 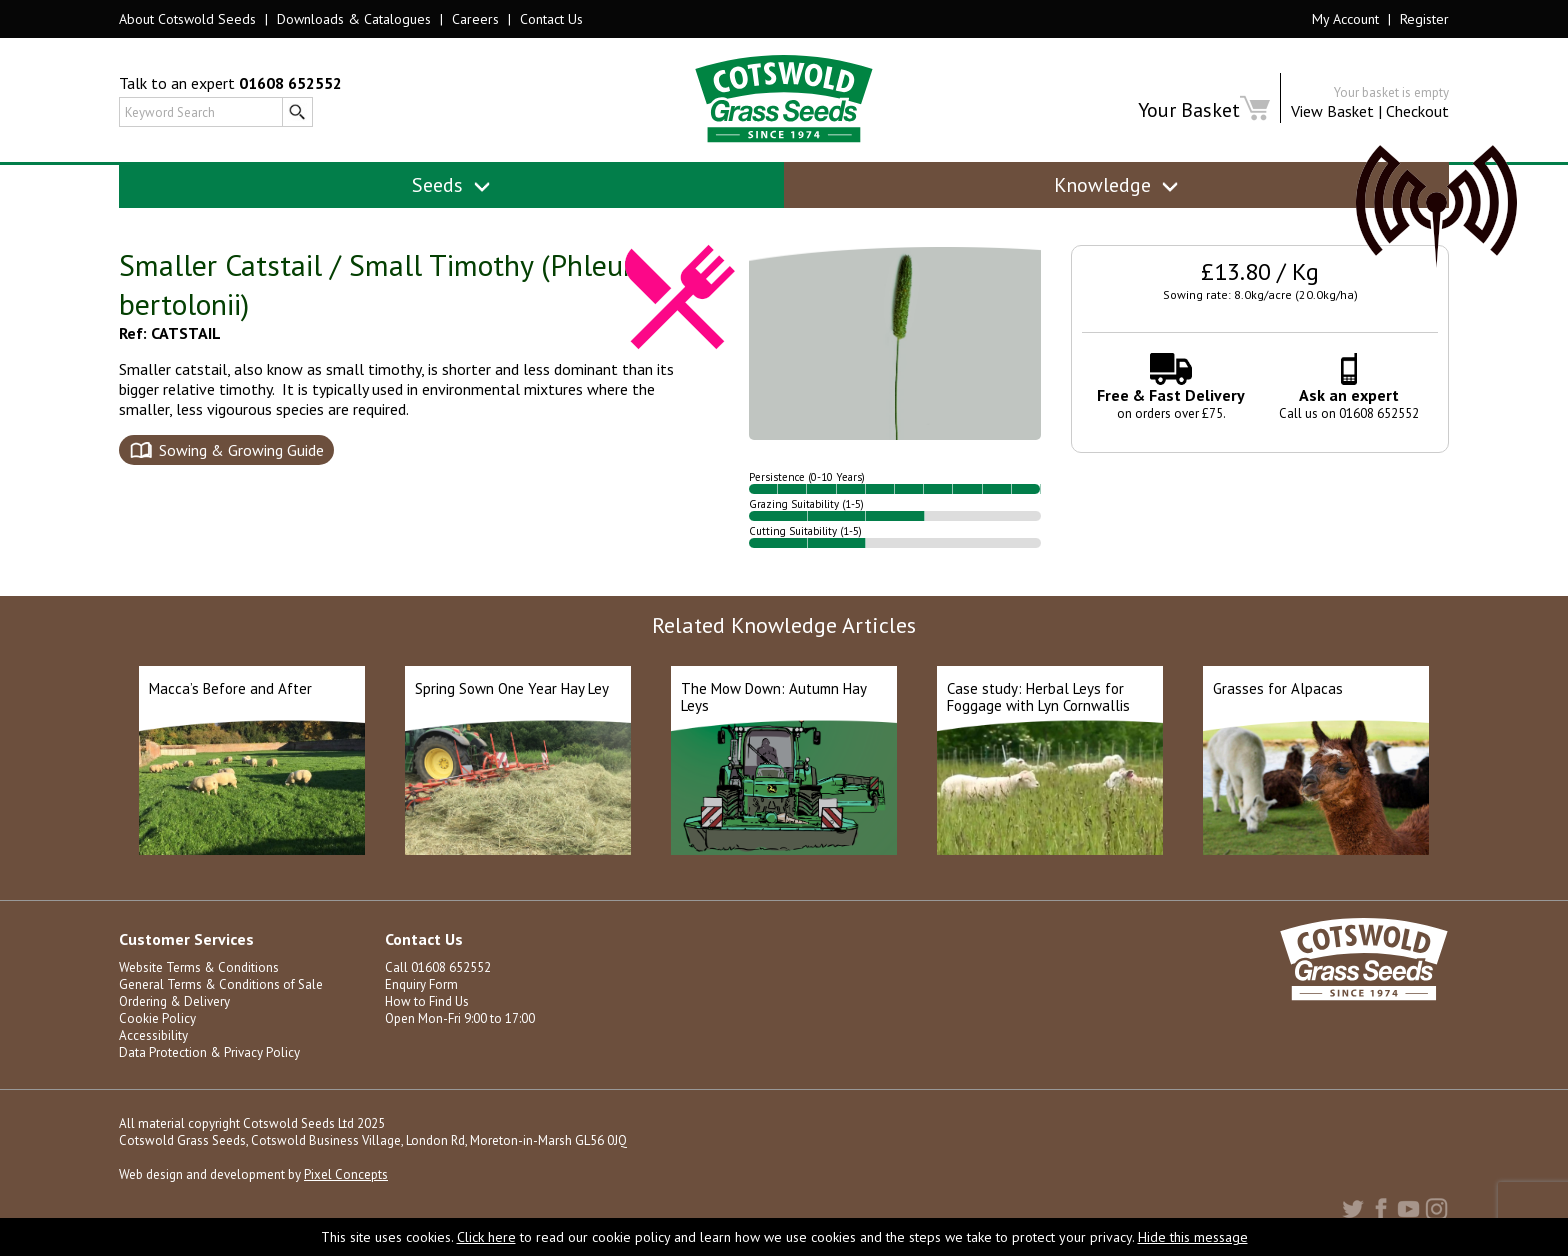 I want to click on eclipse mosquitto MQTT broker logo, so click(x=1436, y=206).